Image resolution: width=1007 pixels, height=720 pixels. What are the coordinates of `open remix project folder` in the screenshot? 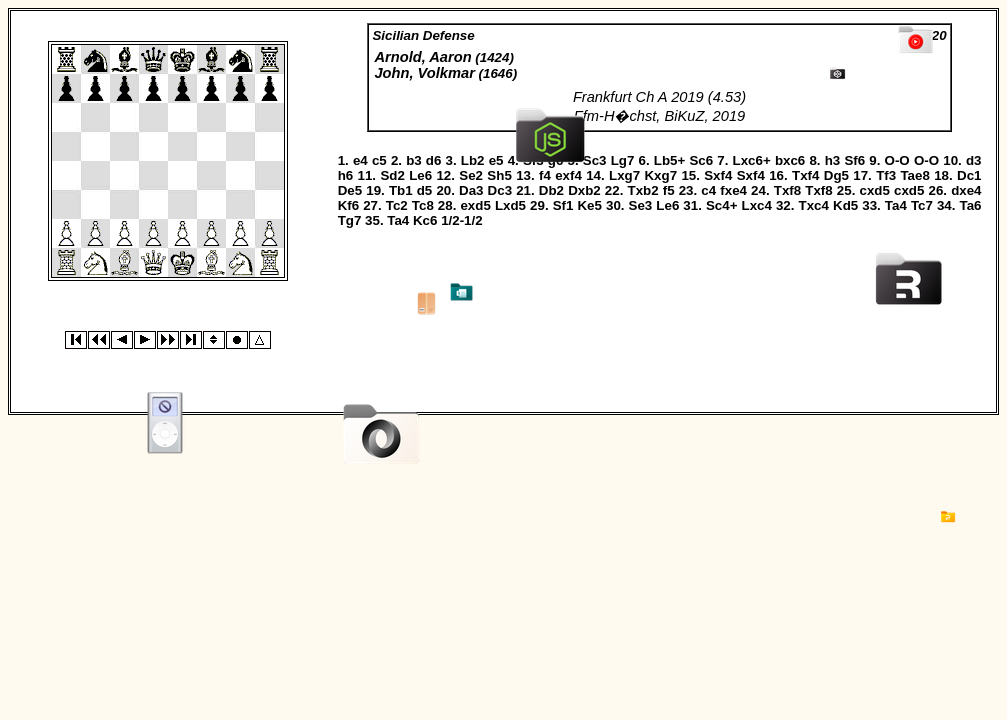 It's located at (908, 280).